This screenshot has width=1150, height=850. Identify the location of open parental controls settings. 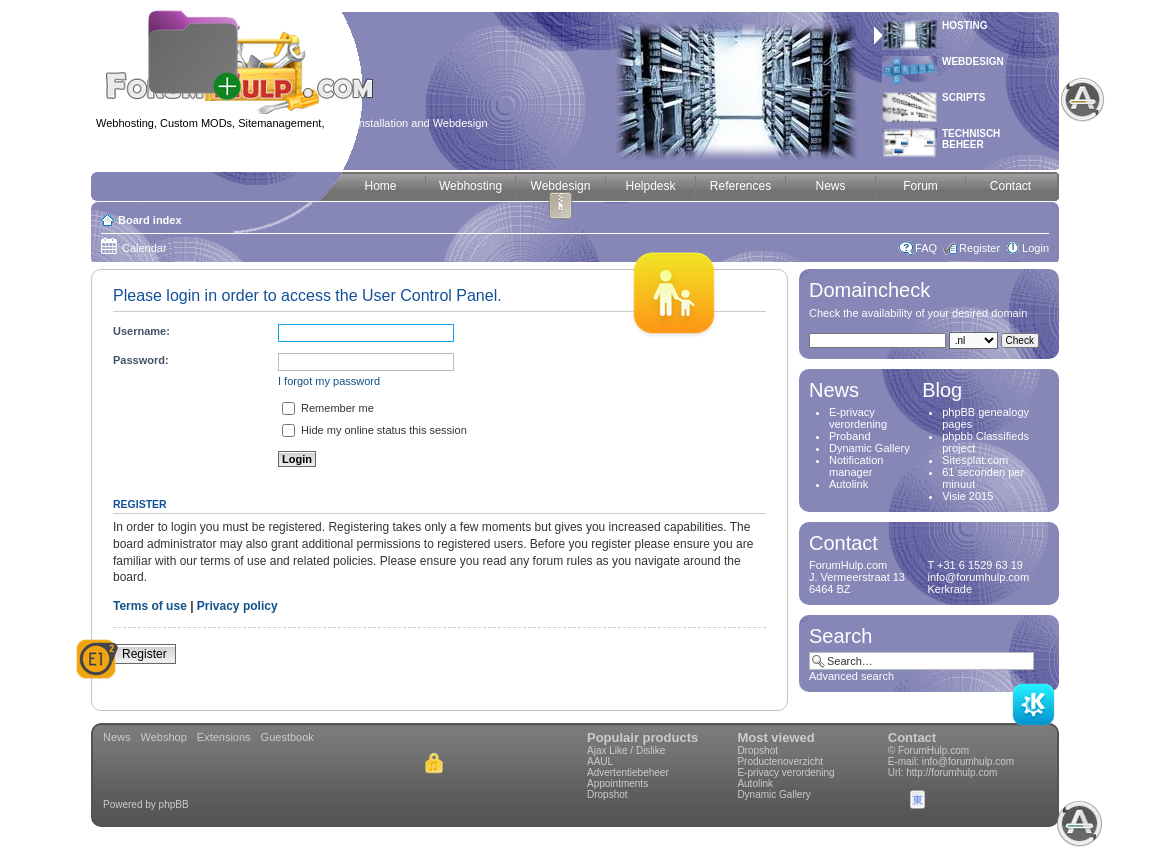
(674, 293).